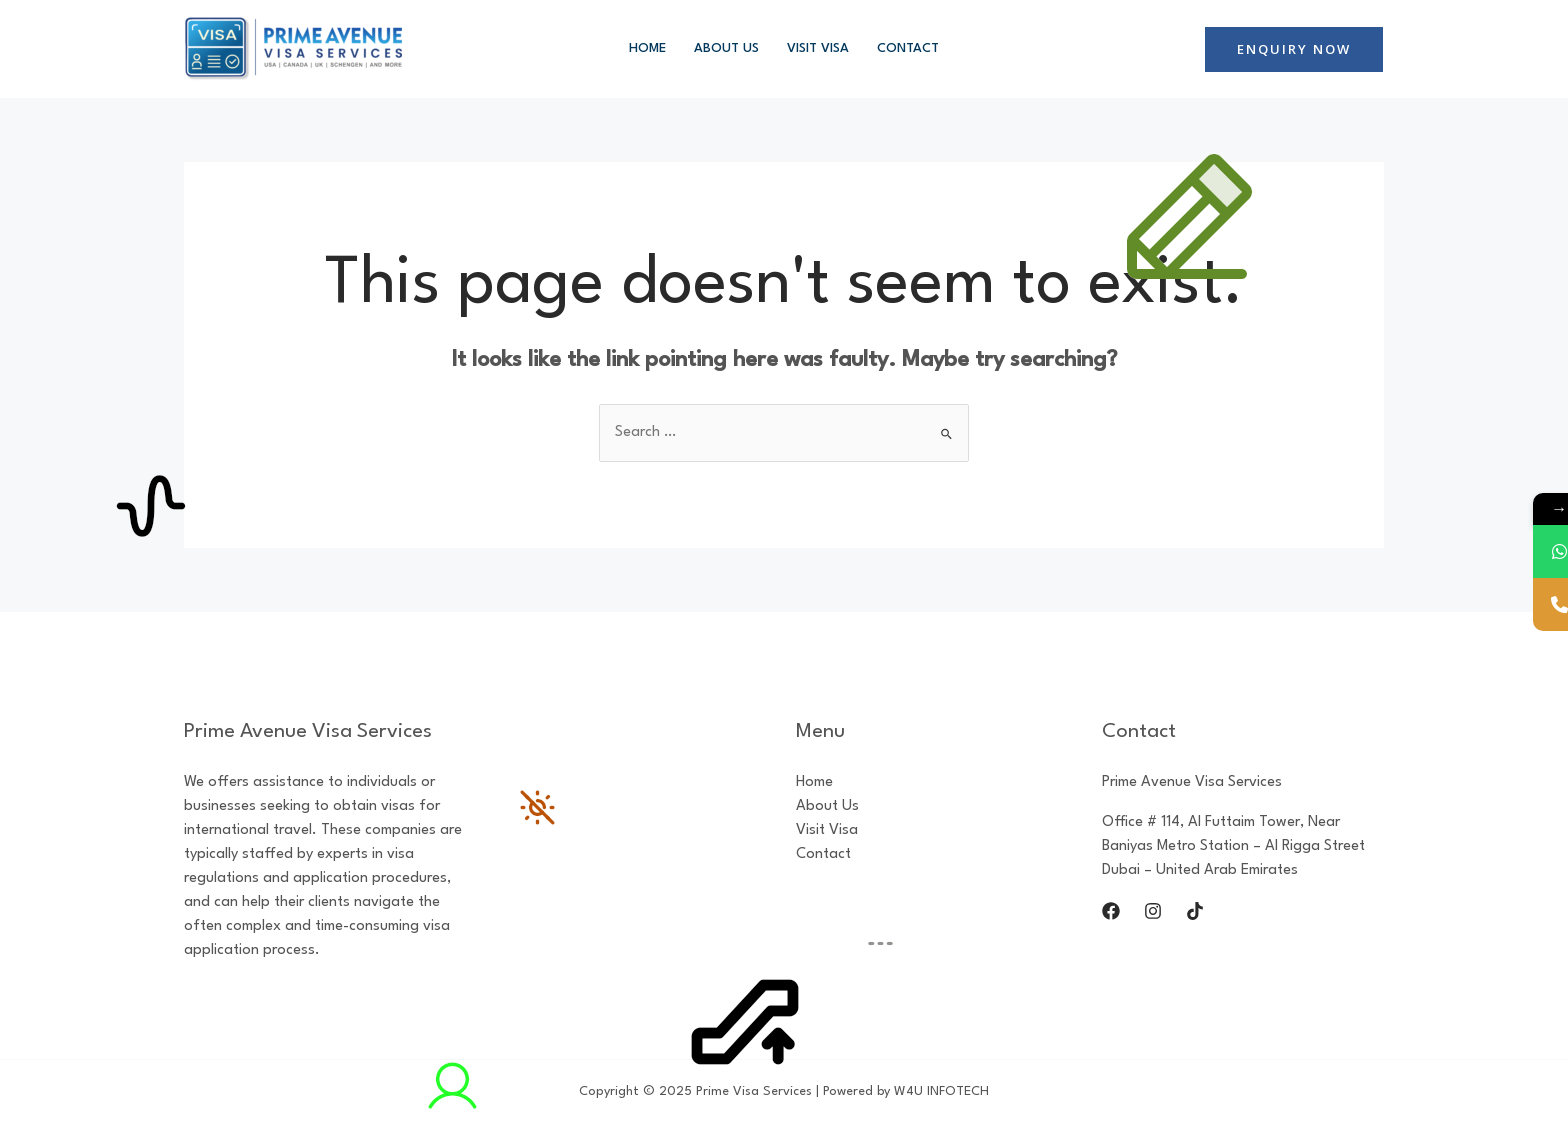  Describe the element at coordinates (537, 807) in the screenshot. I see `disable light mode or brightness` at that location.